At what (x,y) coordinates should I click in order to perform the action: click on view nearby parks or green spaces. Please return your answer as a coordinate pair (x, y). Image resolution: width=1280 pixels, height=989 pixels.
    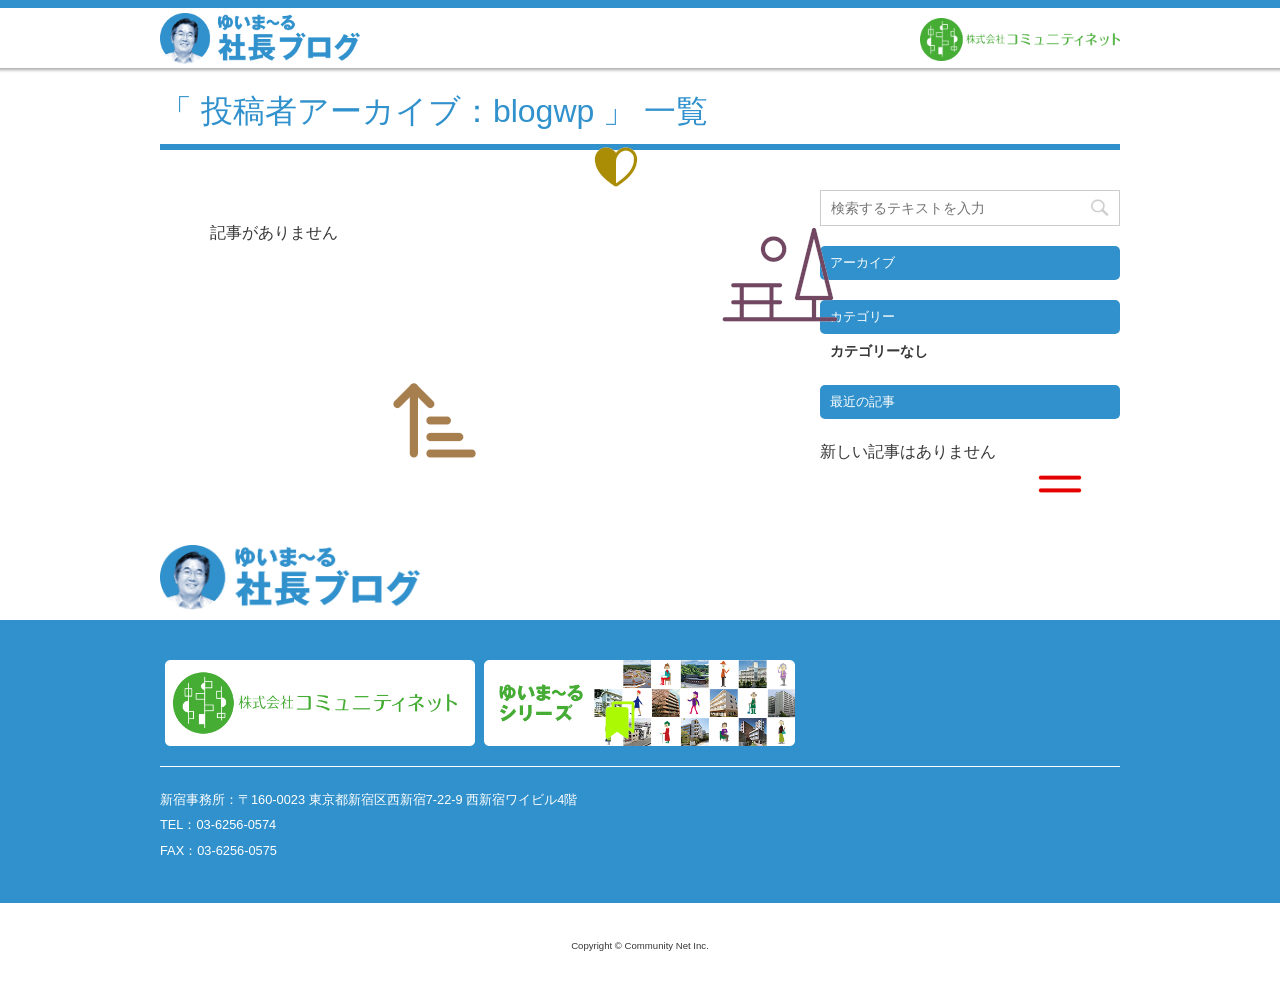
    Looking at the image, I should click on (780, 281).